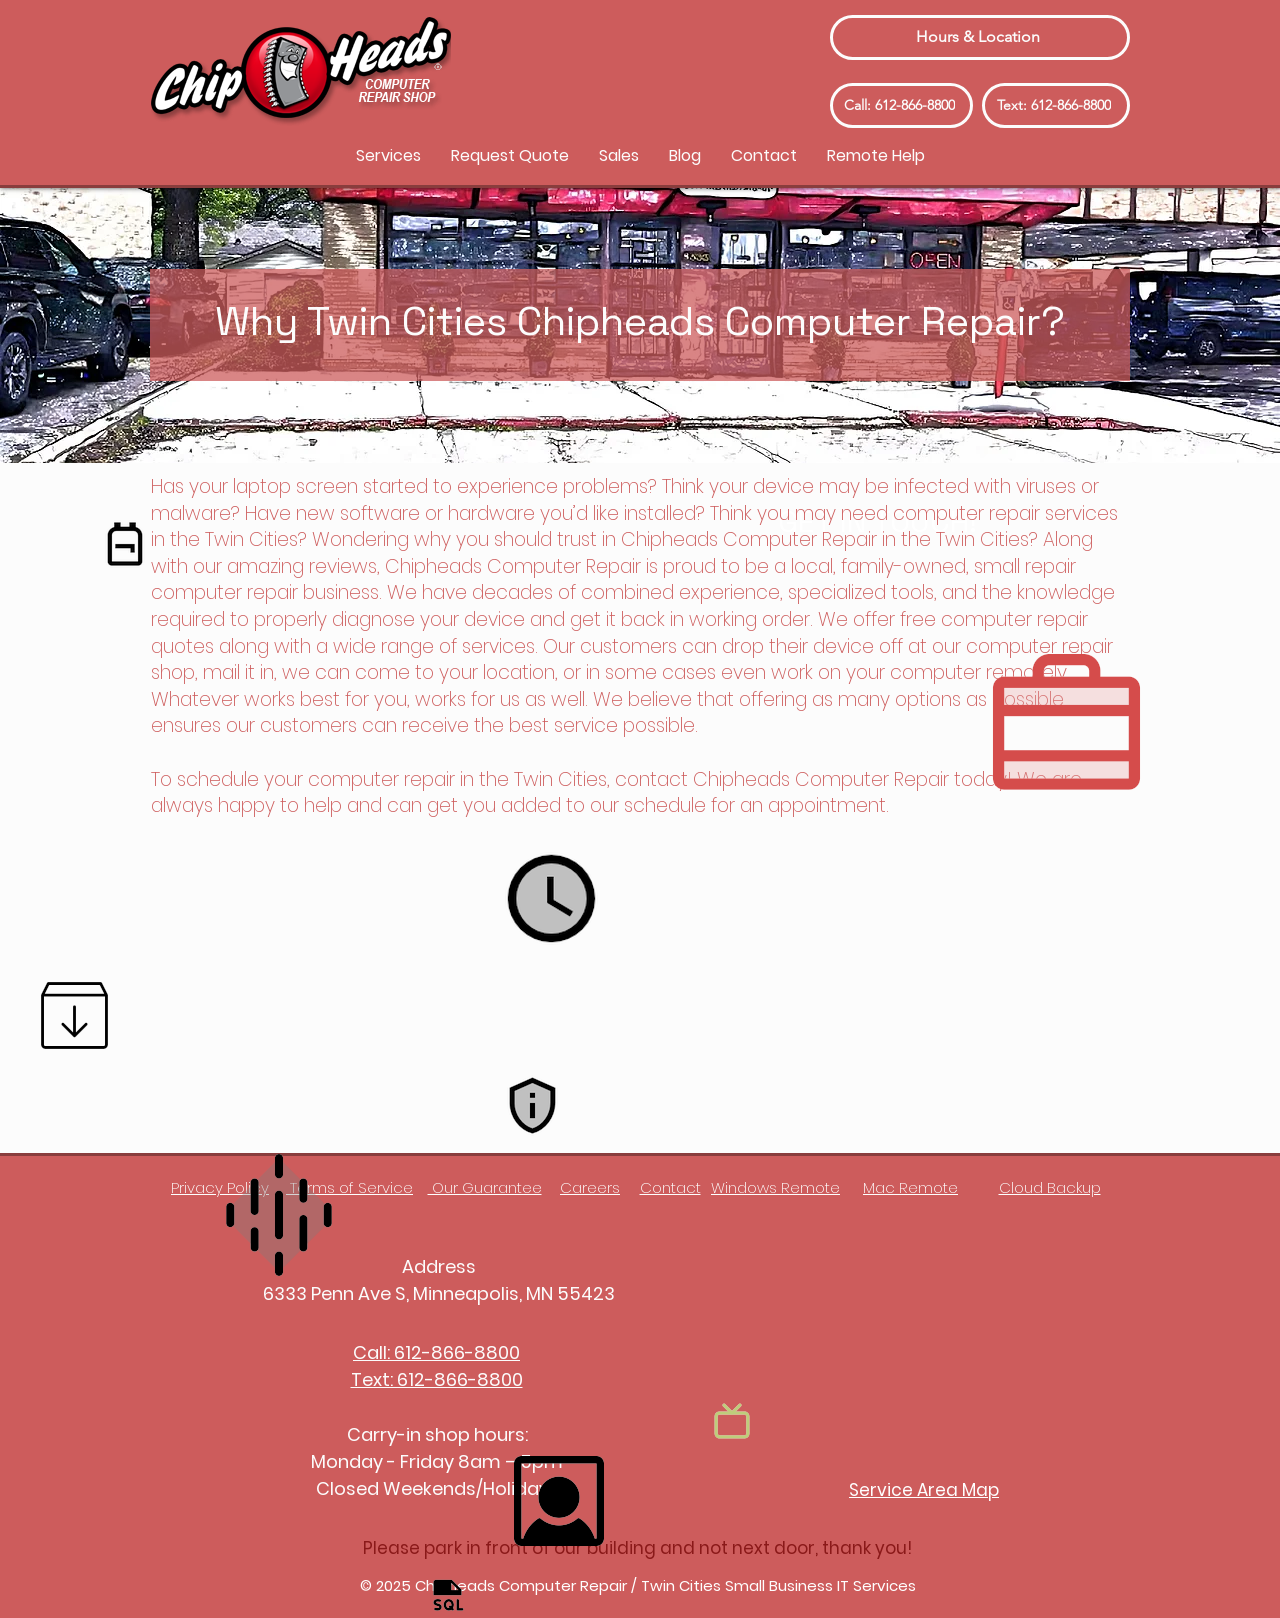 The height and width of the screenshot is (1618, 1280). Describe the element at coordinates (1066, 727) in the screenshot. I see `access work documents or business tools` at that location.